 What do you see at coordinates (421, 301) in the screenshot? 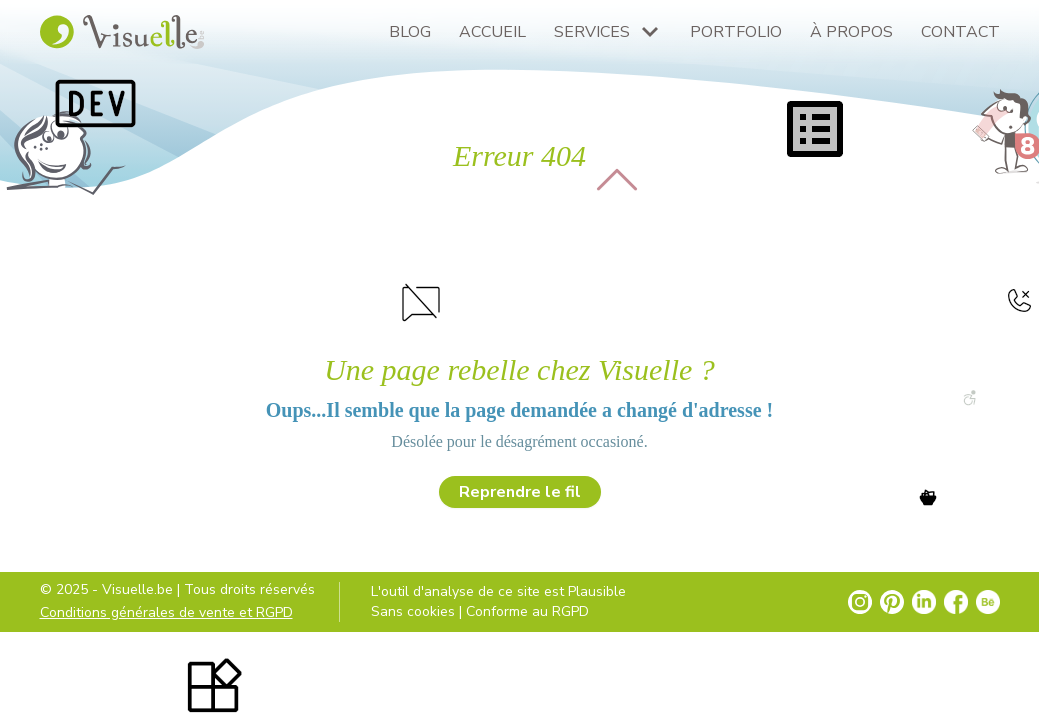
I see `mute or disable chat notifications` at bounding box center [421, 301].